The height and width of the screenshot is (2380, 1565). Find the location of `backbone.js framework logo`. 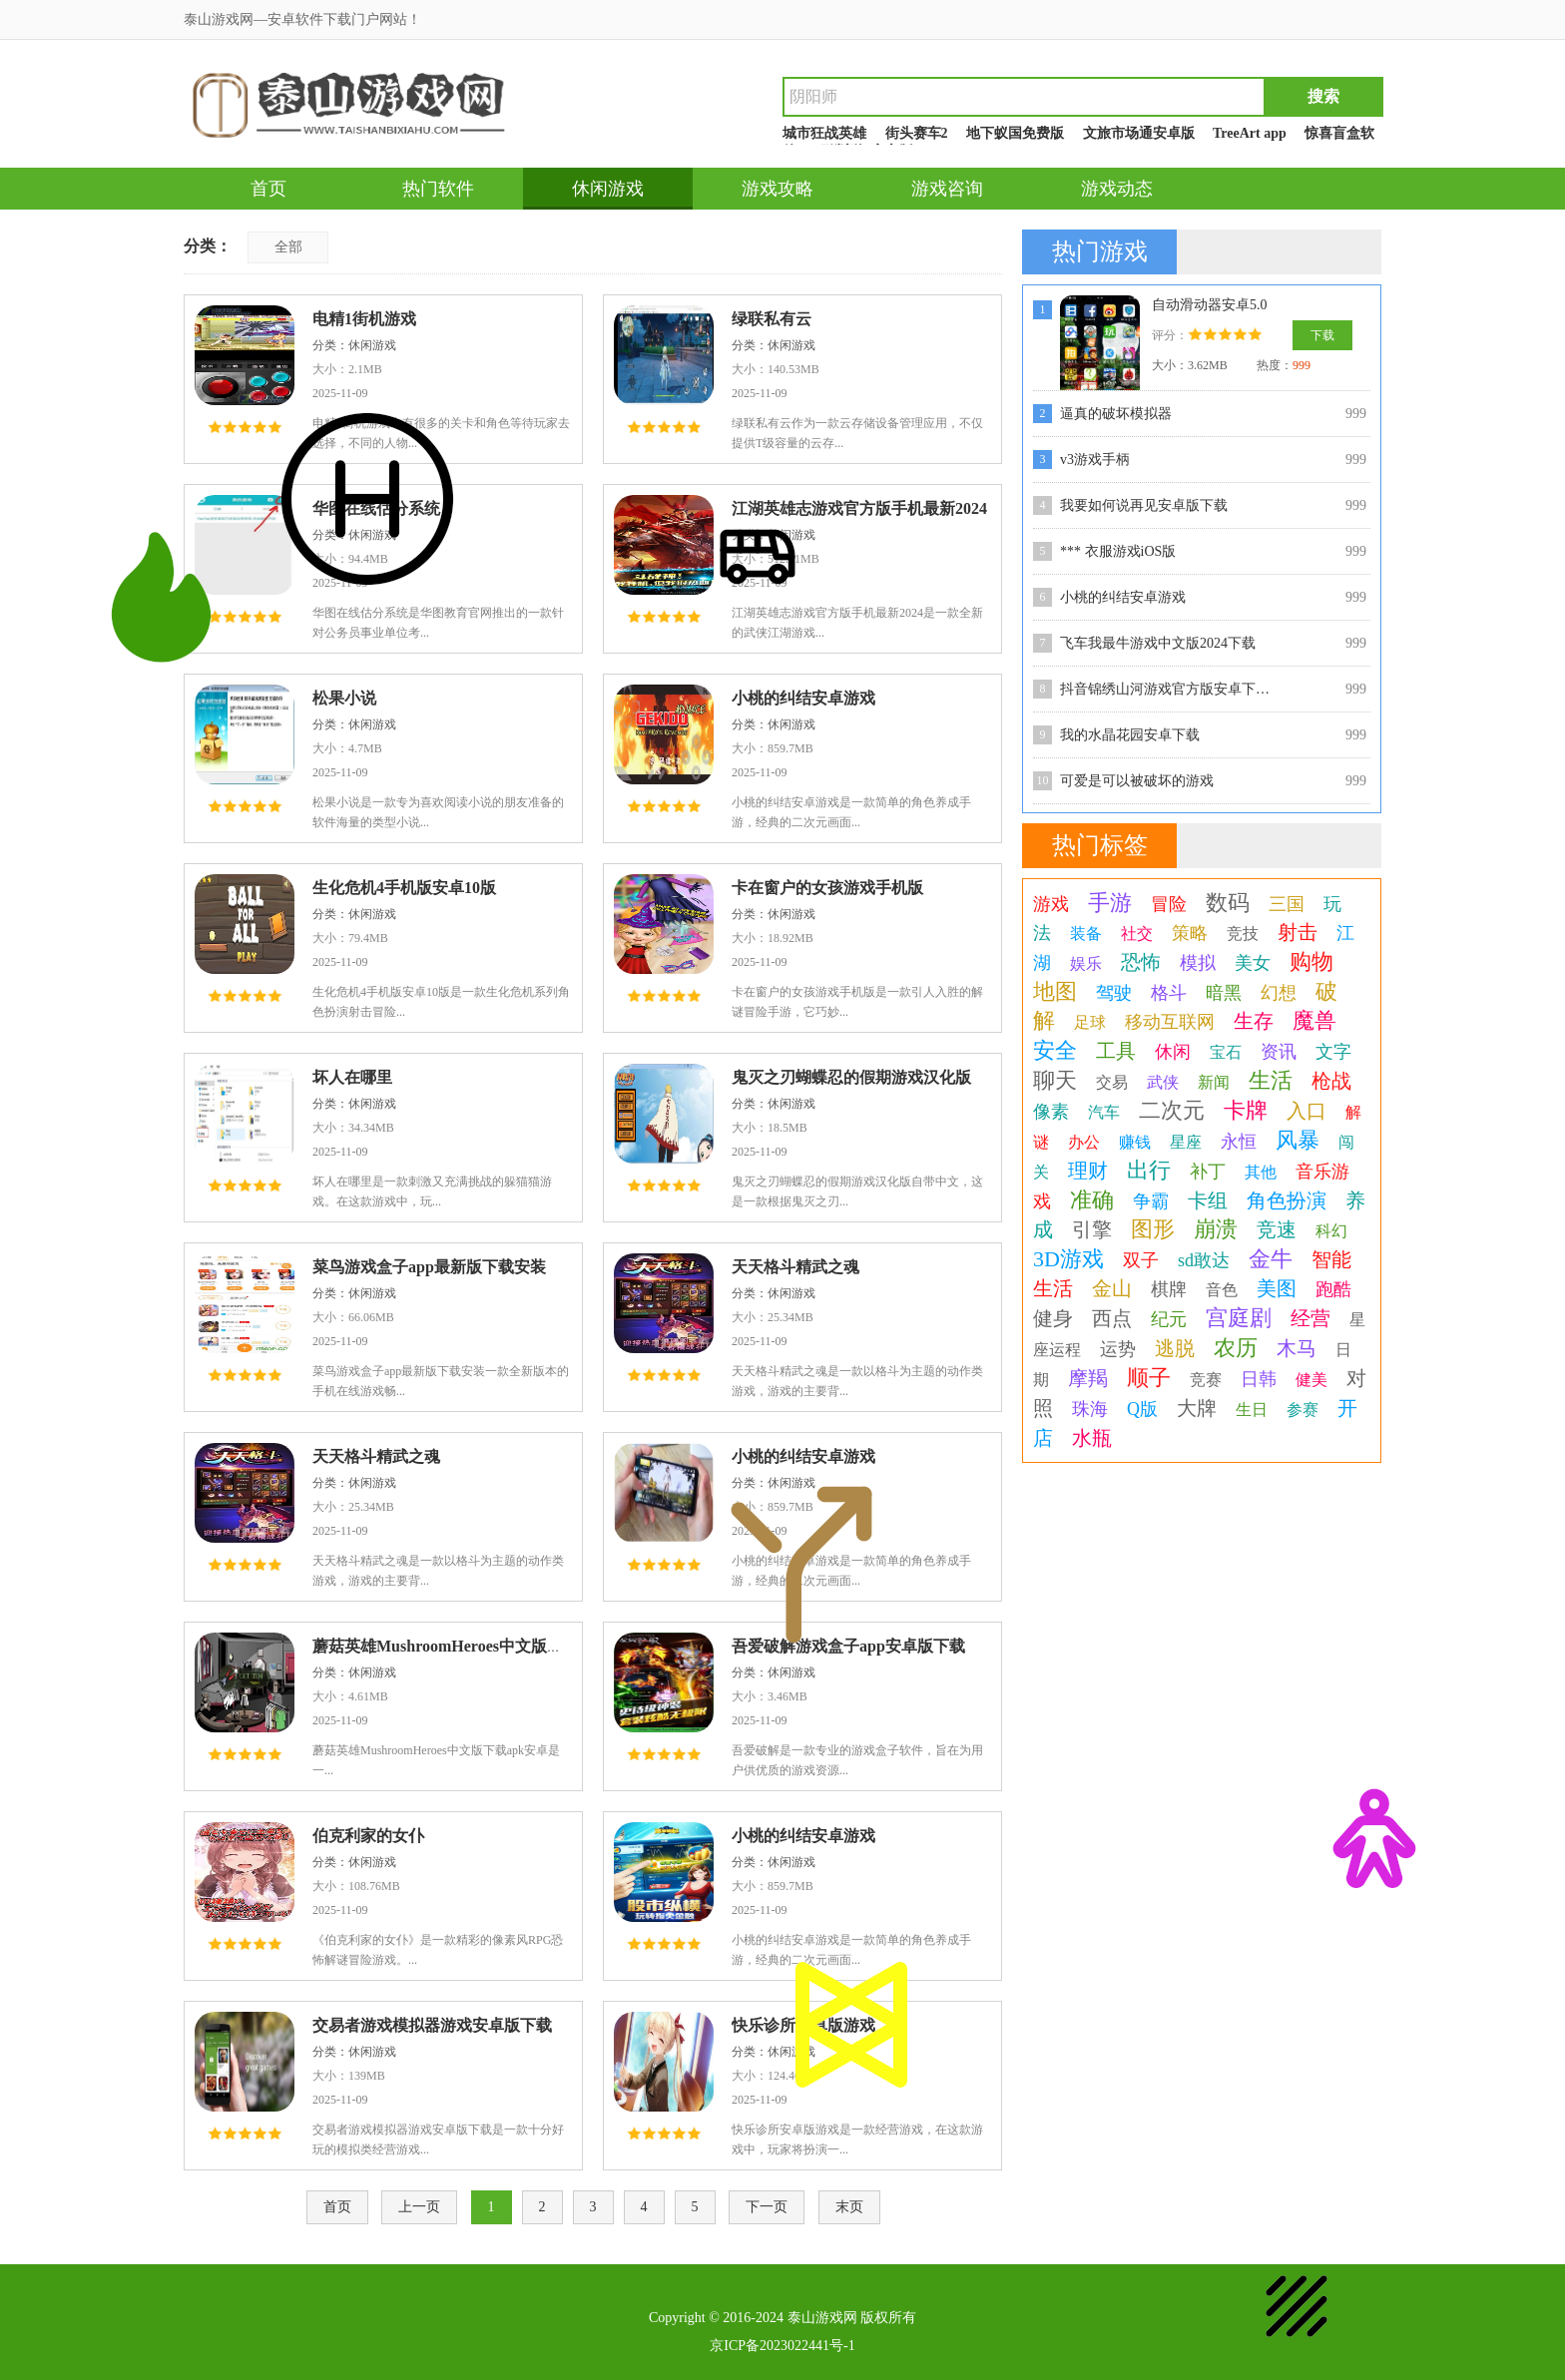

backbone.js framework logo is located at coordinates (851, 2025).